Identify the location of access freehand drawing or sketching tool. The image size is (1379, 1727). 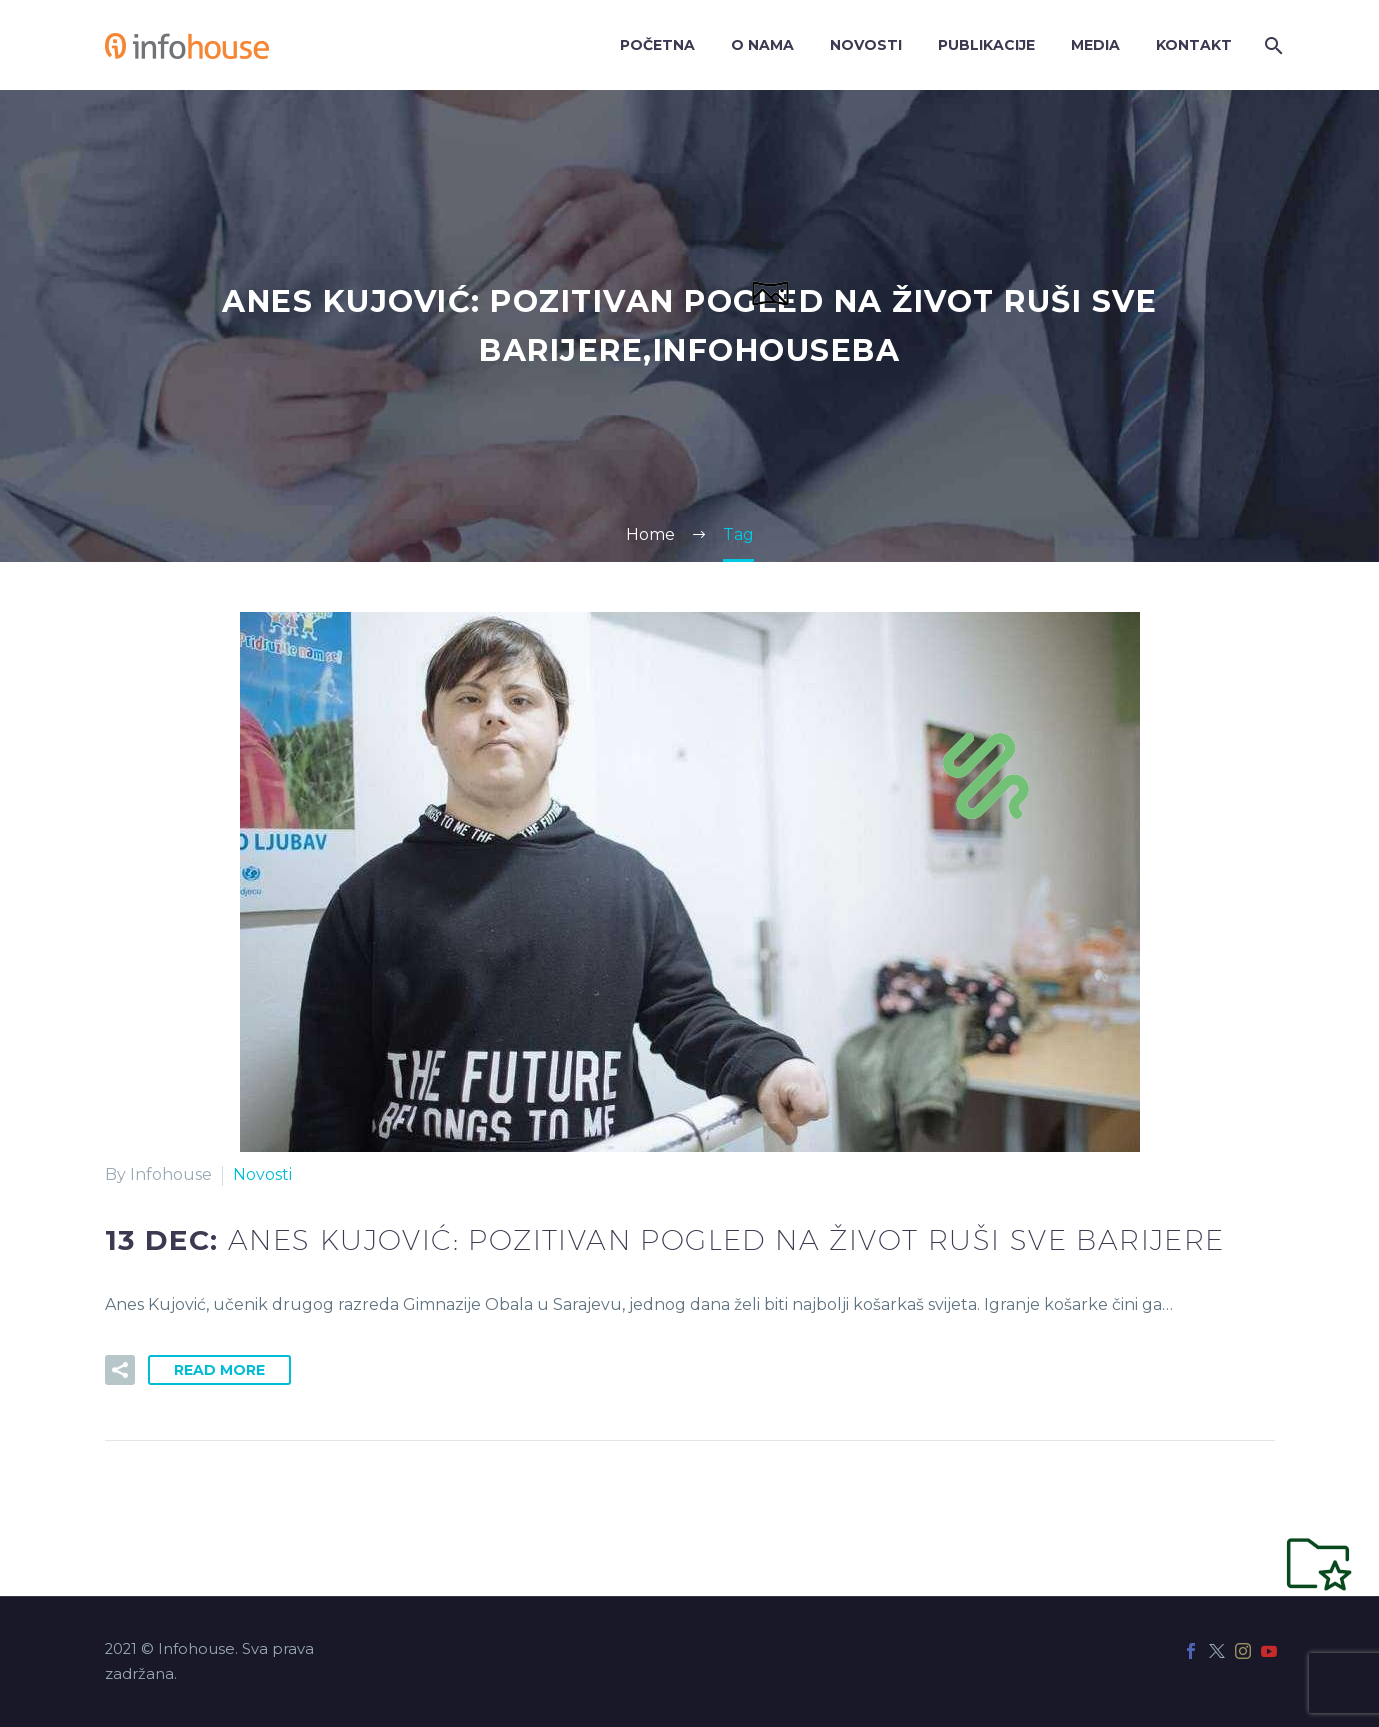
(986, 776).